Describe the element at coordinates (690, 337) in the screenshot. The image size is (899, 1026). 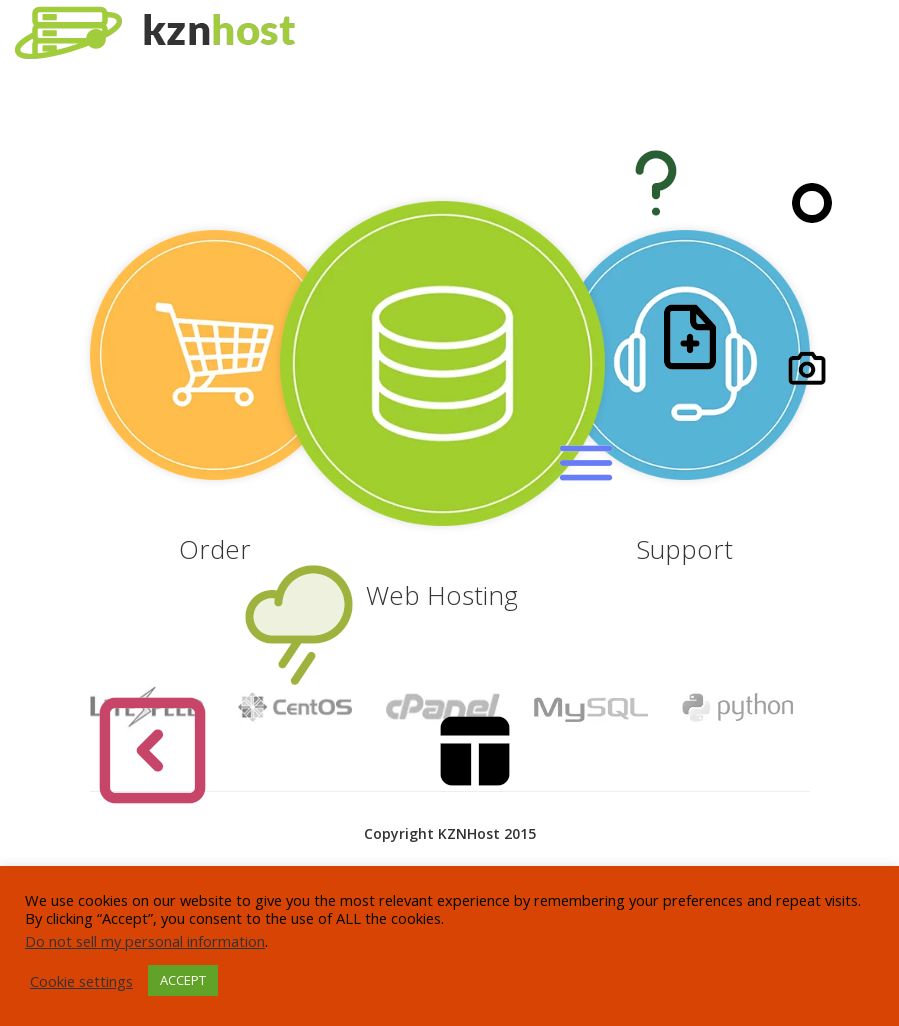
I see `create a new file` at that location.